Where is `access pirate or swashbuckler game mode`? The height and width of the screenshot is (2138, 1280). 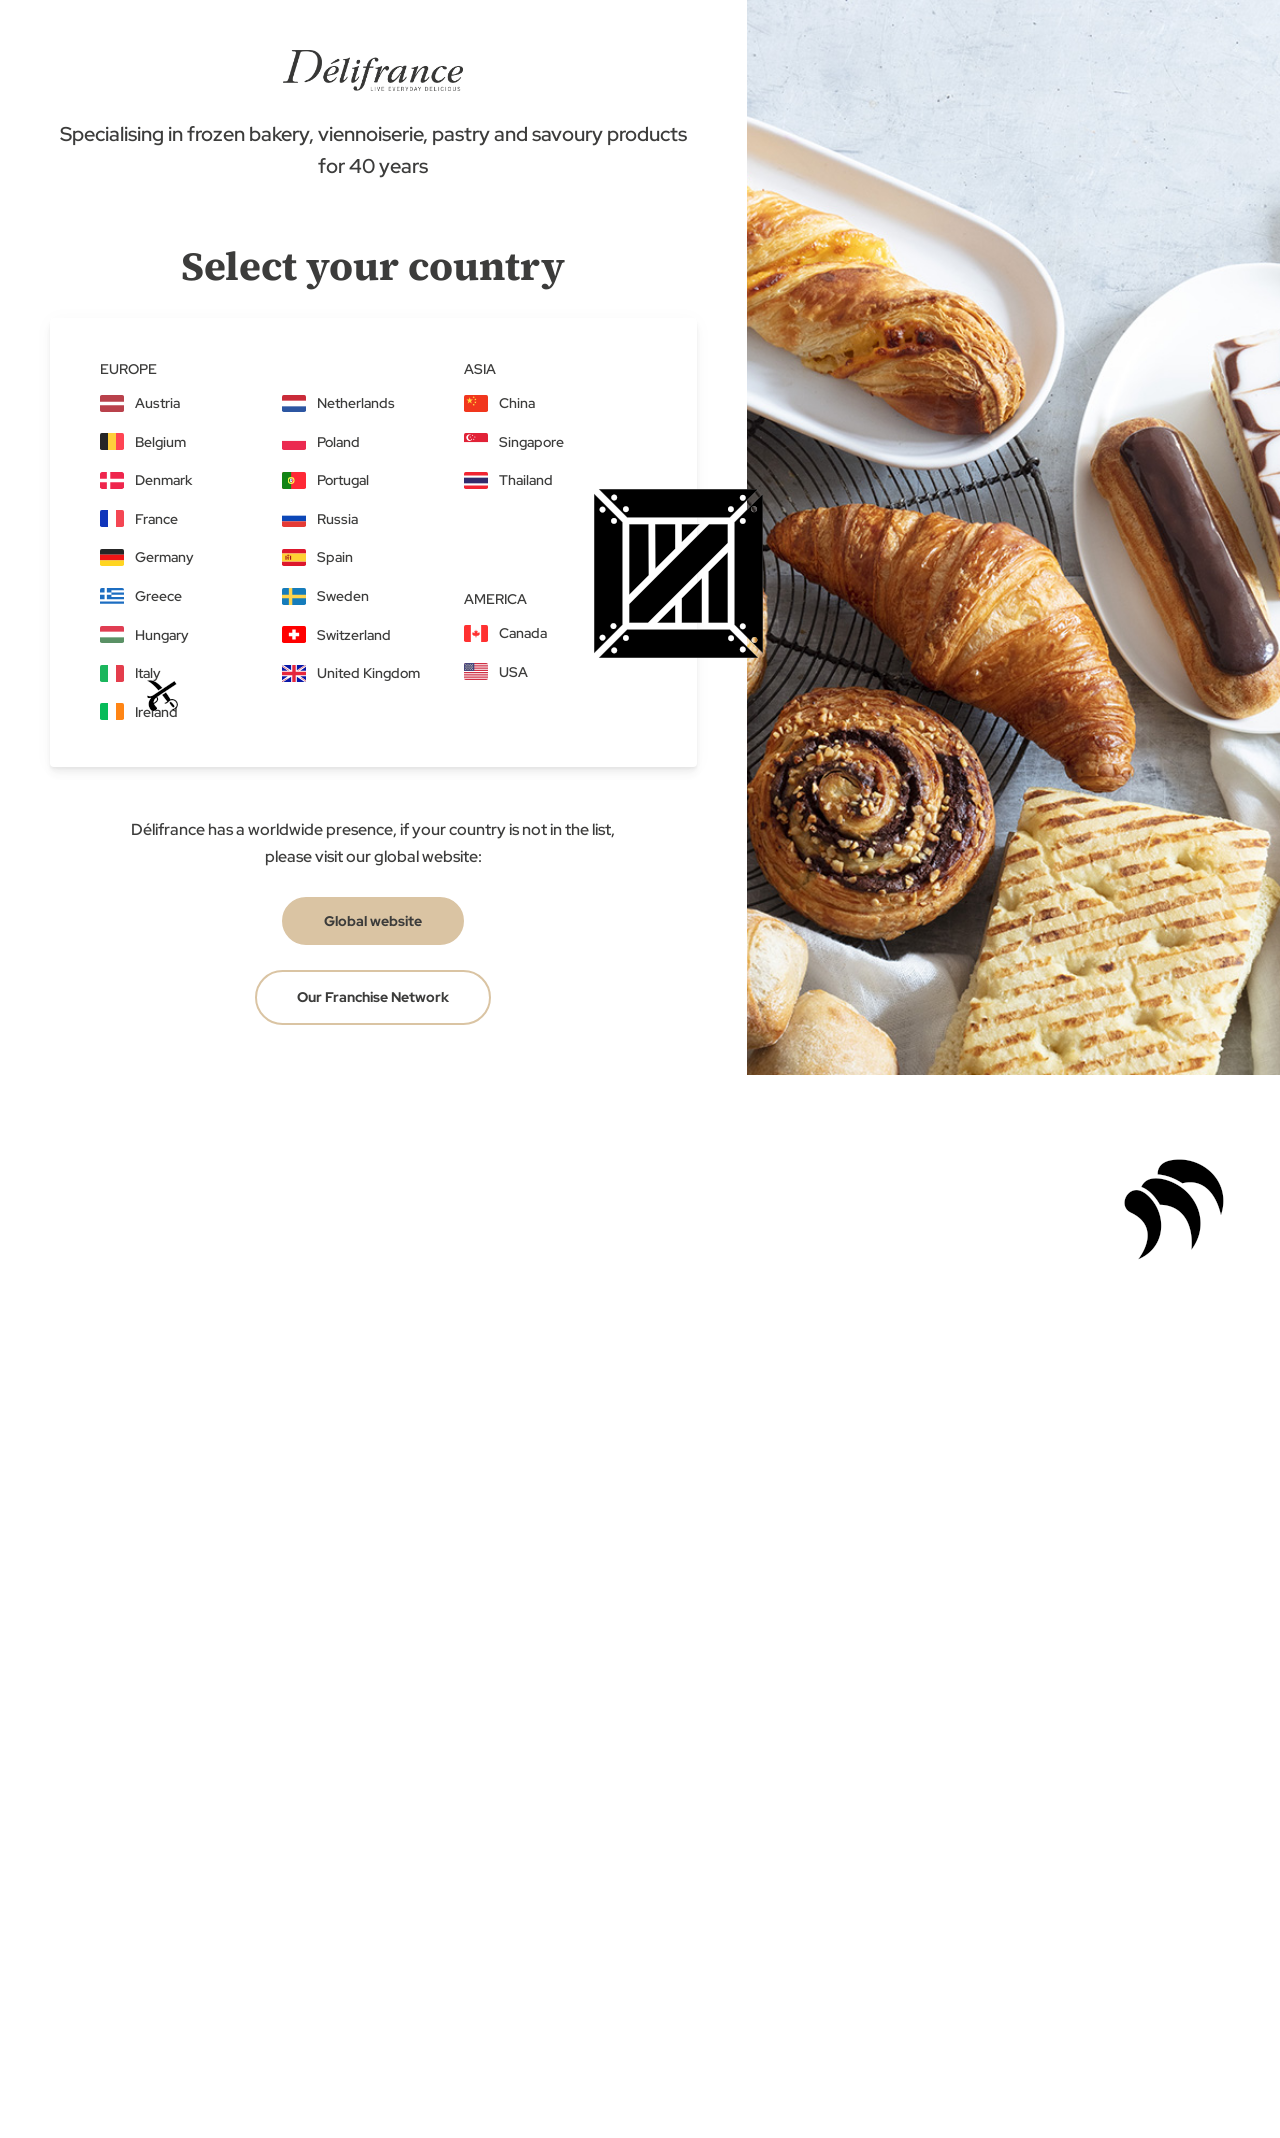 access pirate or swashbuckler game mode is located at coordinates (162, 695).